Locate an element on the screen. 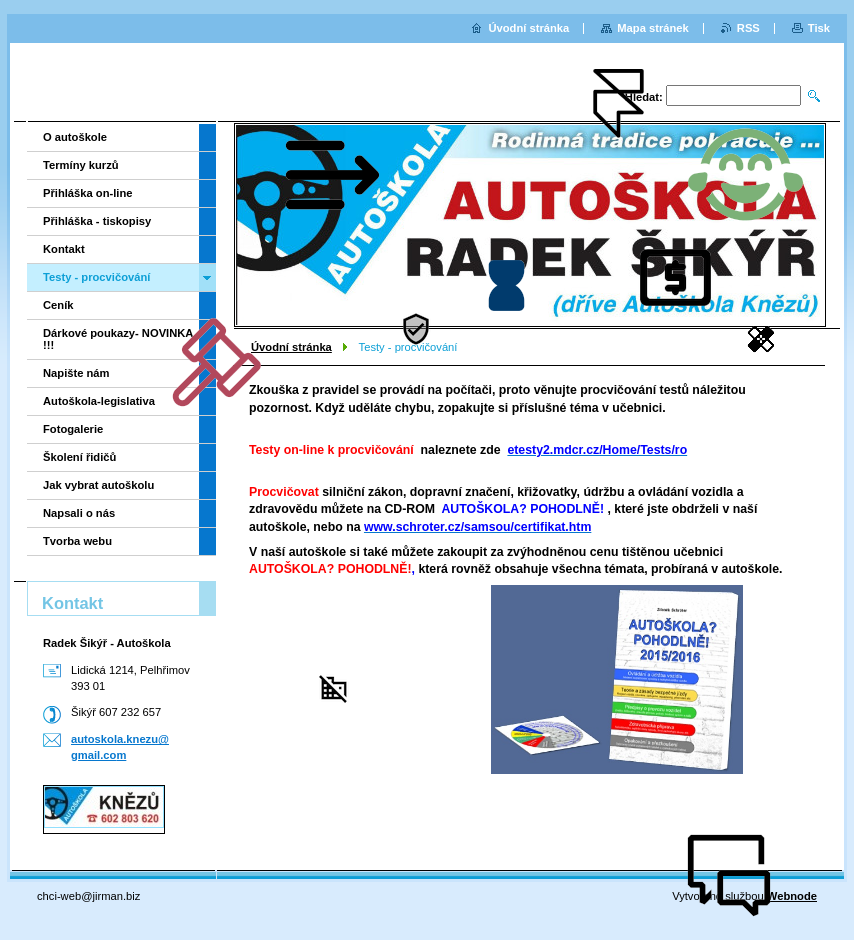  access legal or terms of service information is located at coordinates (213, 365).